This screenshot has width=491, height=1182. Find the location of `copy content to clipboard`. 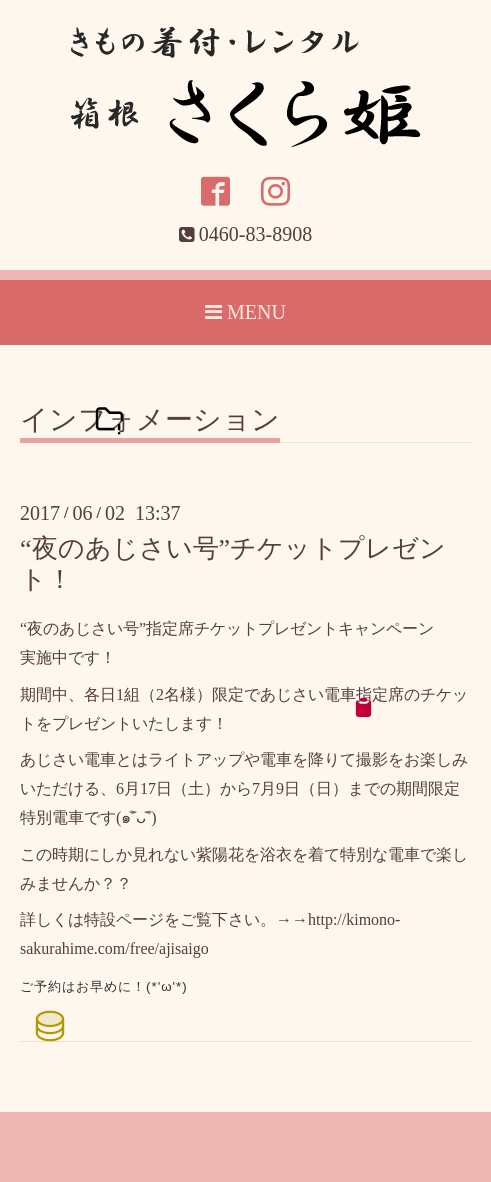

copy content to clipboard is located at coordinates (363, 707).